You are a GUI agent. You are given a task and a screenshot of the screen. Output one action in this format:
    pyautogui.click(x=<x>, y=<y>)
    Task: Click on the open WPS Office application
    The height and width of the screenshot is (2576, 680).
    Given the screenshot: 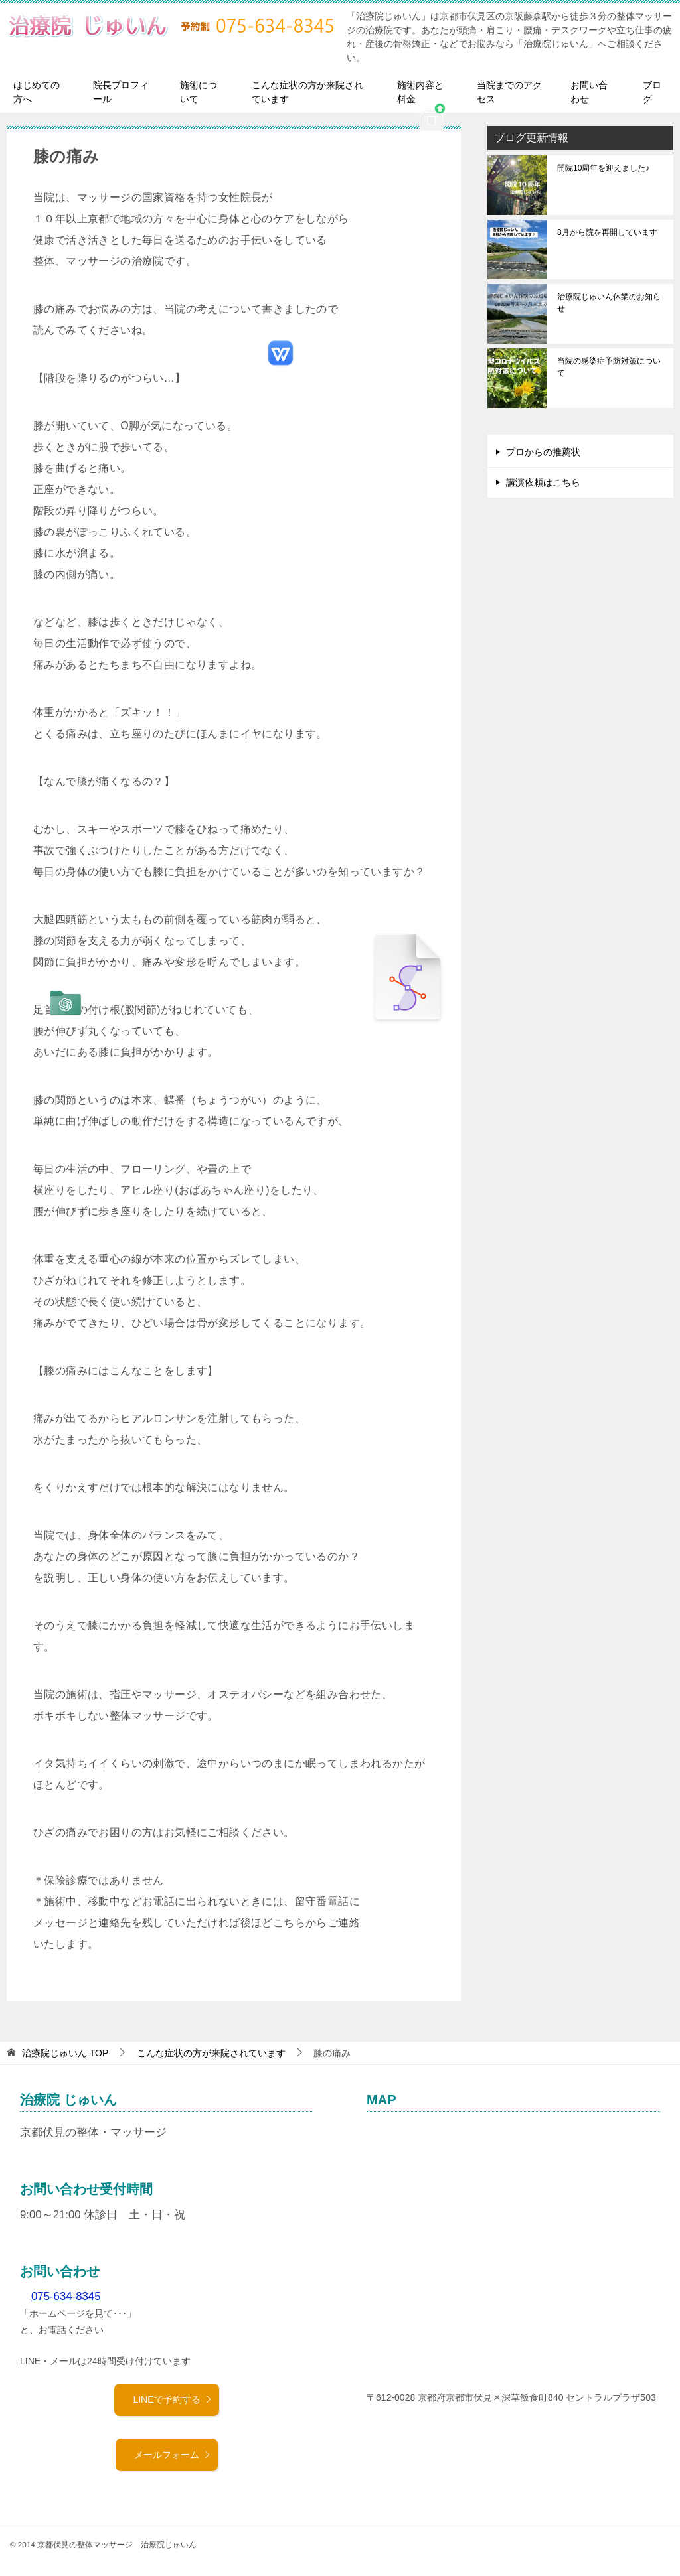 What is the action you would take?
    pyautogui.click(x=280, y=353)
    